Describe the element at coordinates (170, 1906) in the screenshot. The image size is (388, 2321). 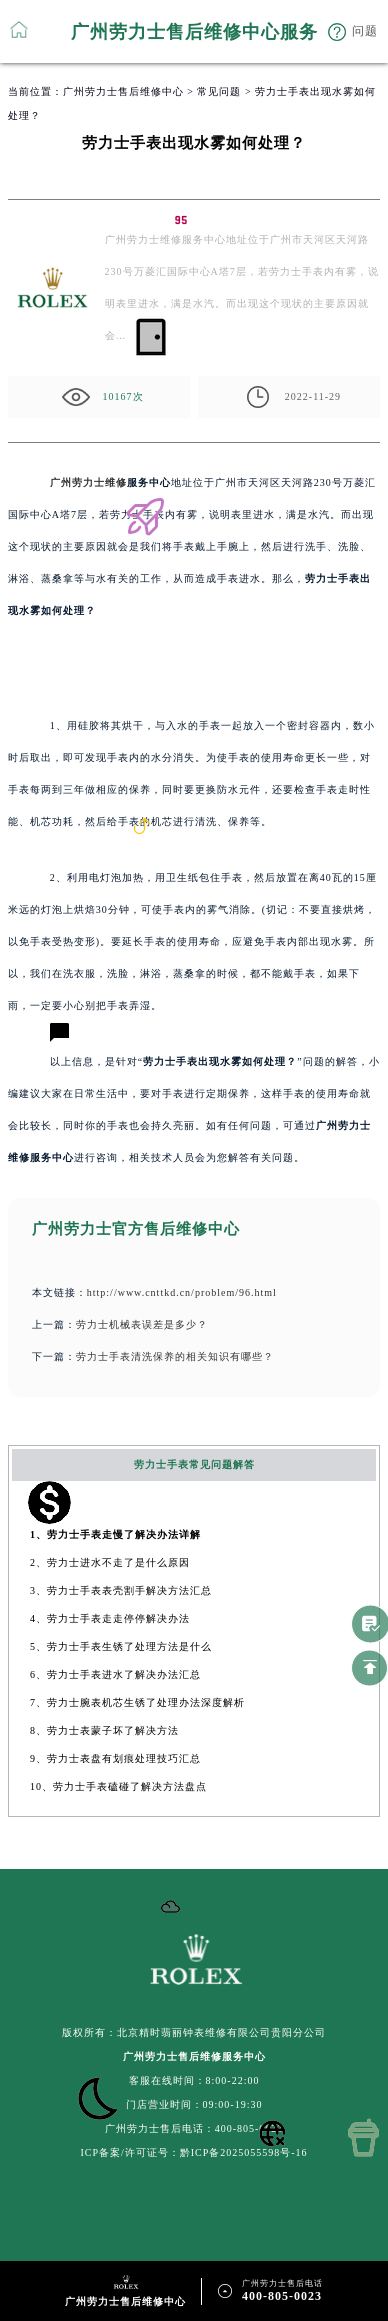
I see `view cloud storage` at that location.